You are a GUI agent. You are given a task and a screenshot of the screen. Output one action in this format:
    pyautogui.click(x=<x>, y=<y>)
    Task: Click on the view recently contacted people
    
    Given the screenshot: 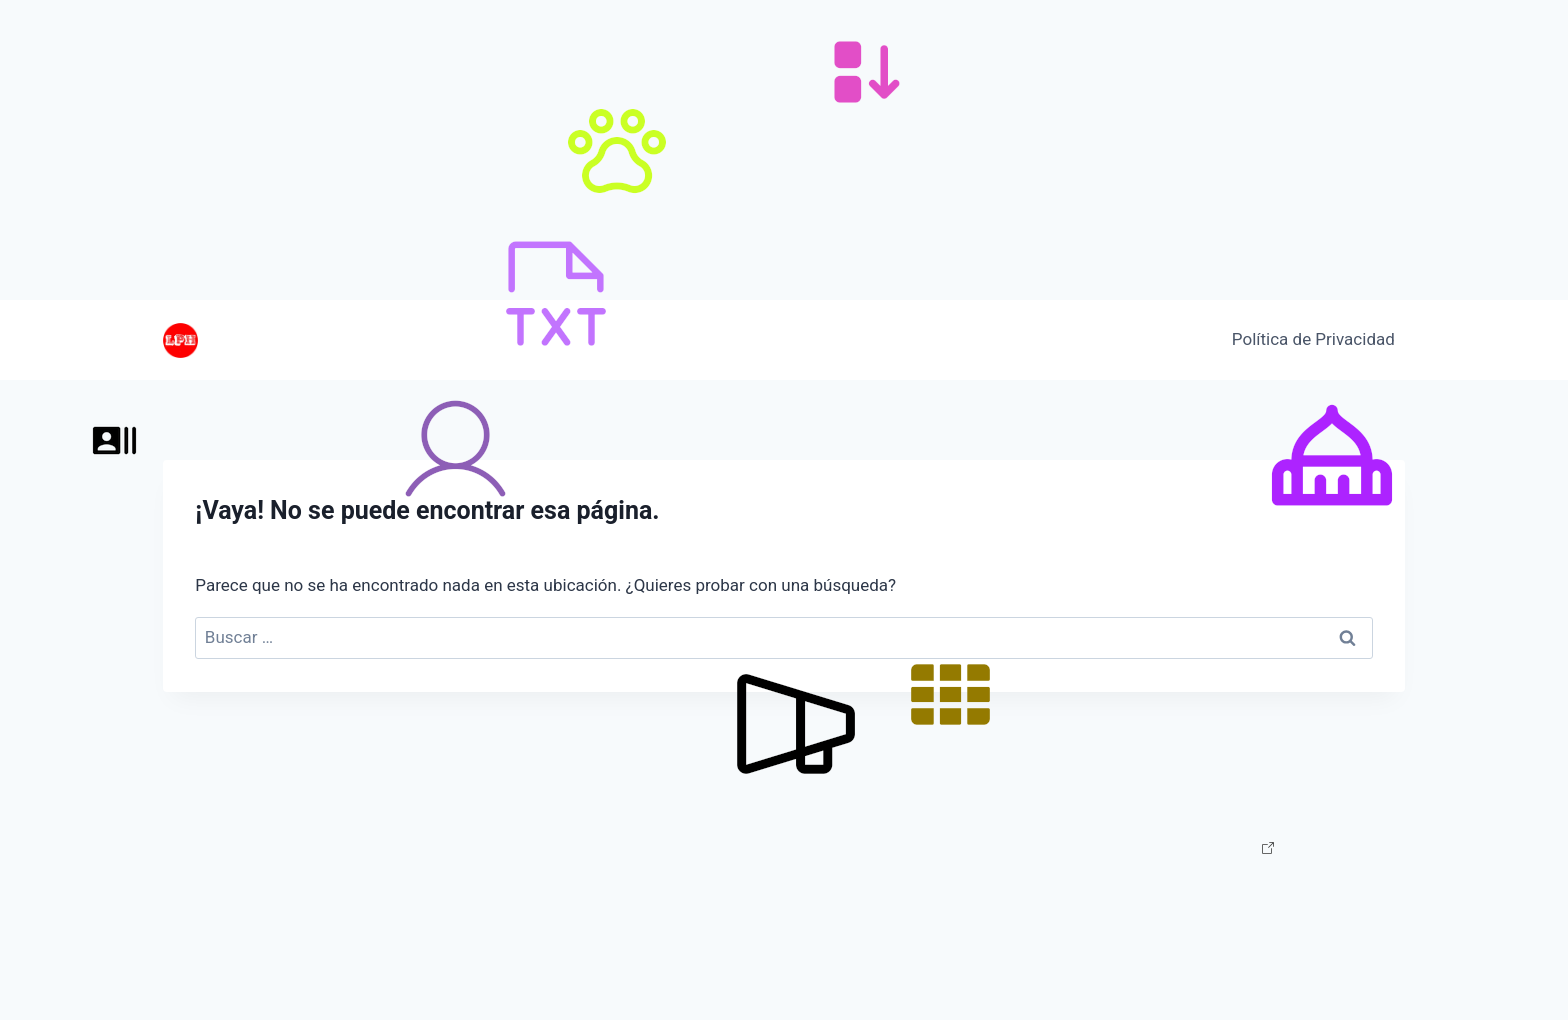 What is the action you would take?
    pyautogui.click(x=114, y=440)
    